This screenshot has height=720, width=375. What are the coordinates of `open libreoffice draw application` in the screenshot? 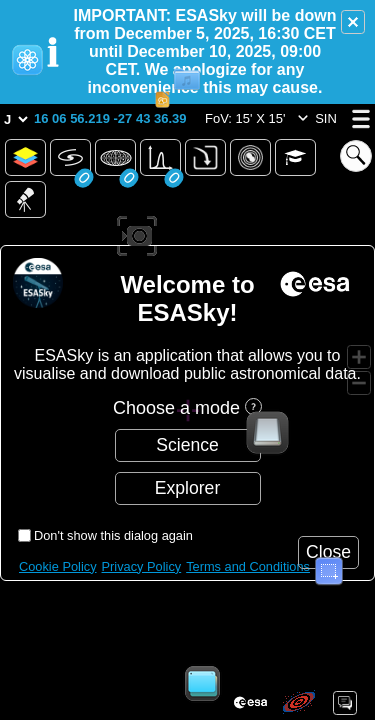 It's located at (162, 99).